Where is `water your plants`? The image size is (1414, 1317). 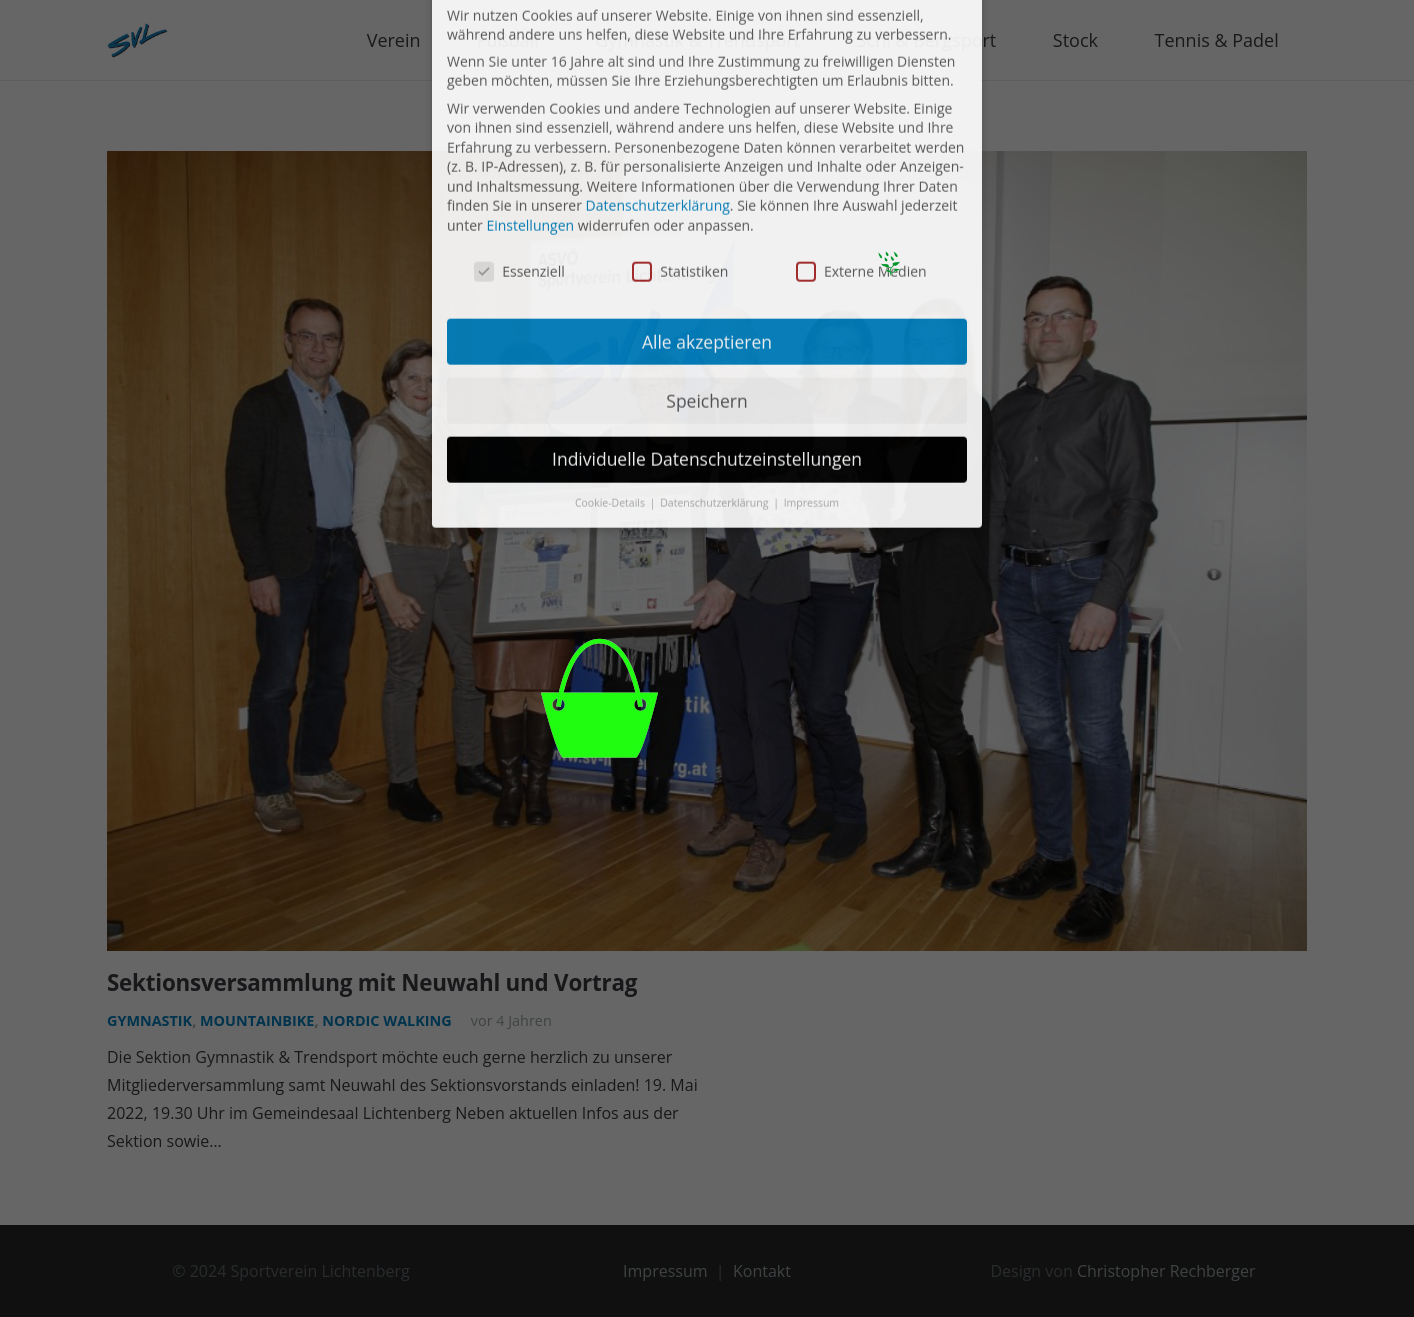
water your plants is located at coordinates (890, 263).